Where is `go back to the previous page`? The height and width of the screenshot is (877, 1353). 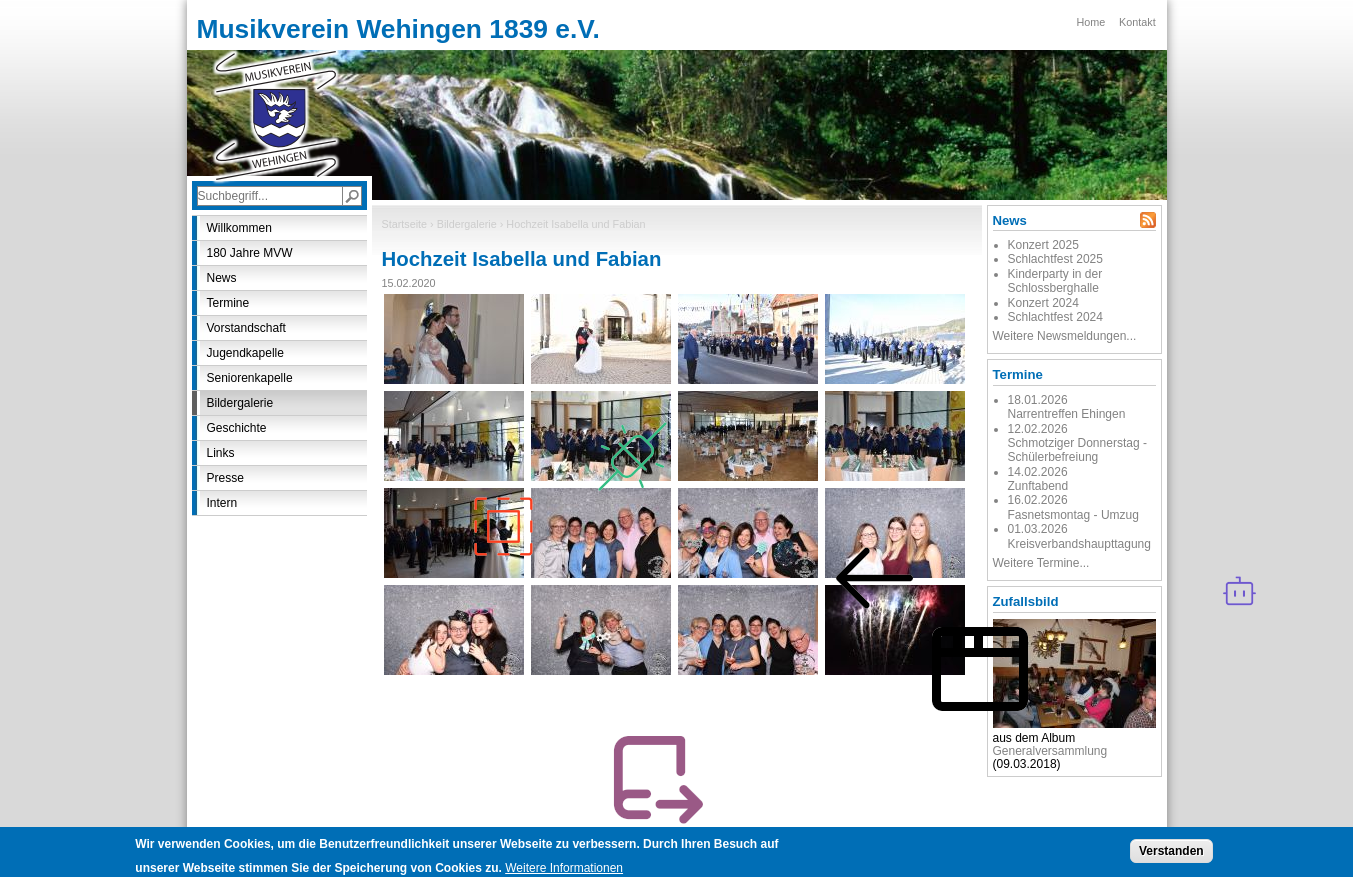 go back to the previous page is located at coordinates (874, 577).